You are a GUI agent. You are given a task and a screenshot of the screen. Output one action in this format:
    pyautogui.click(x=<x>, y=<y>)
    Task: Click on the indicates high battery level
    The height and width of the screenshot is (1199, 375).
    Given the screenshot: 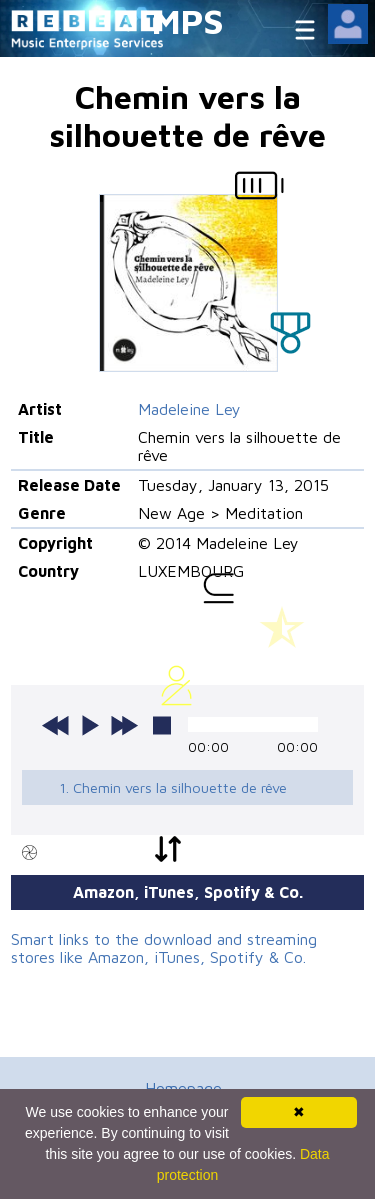 What is the action you would take?
    pyautogui.click(x=258, y=185)
    